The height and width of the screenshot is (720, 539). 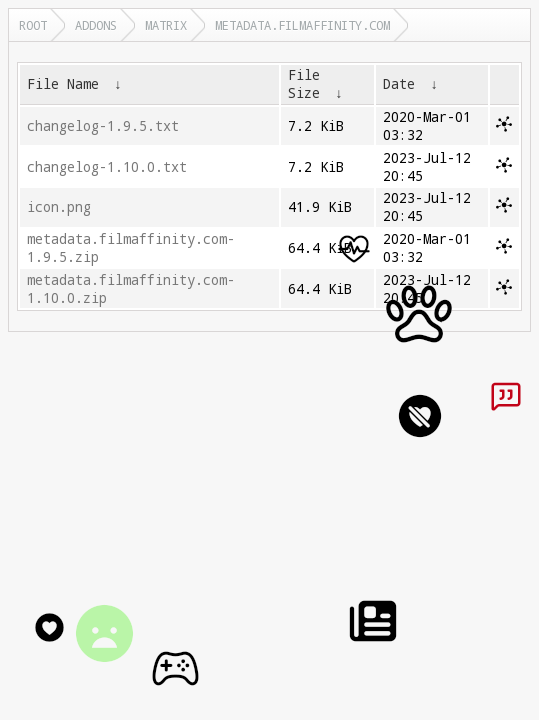 I want to click on add to favorites, so click(x=49, y=627).